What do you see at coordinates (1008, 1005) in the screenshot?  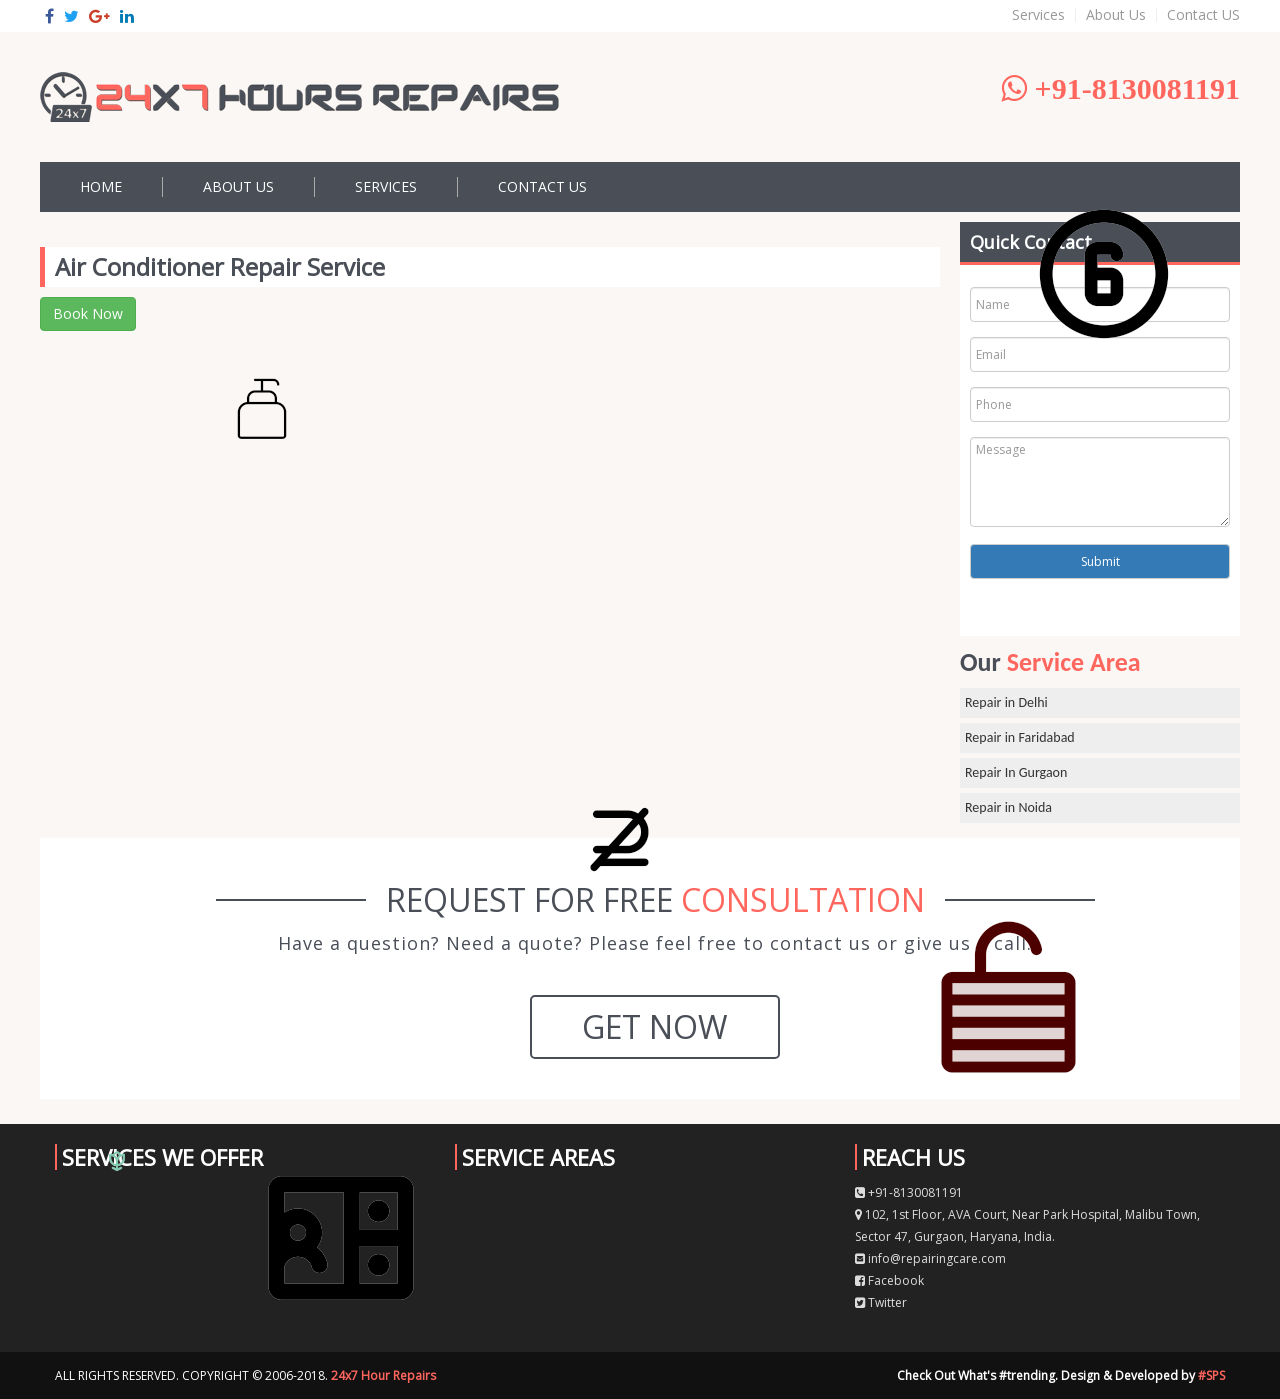 I see `indicates an unlocked or unsecured state` at bounding box center [1008, 1005].